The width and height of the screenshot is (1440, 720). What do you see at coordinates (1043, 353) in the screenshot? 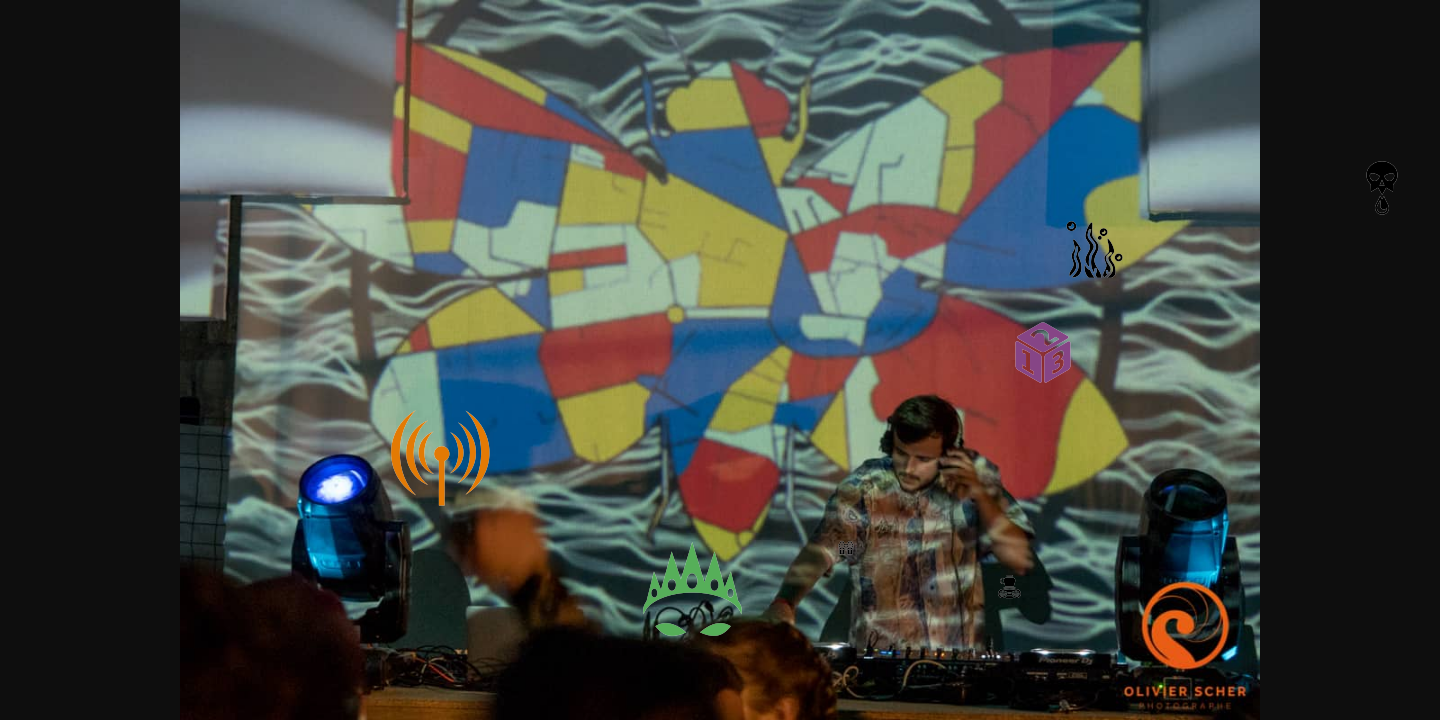
I see `roll dice or generate random number` at bounding box center [1043, 353].